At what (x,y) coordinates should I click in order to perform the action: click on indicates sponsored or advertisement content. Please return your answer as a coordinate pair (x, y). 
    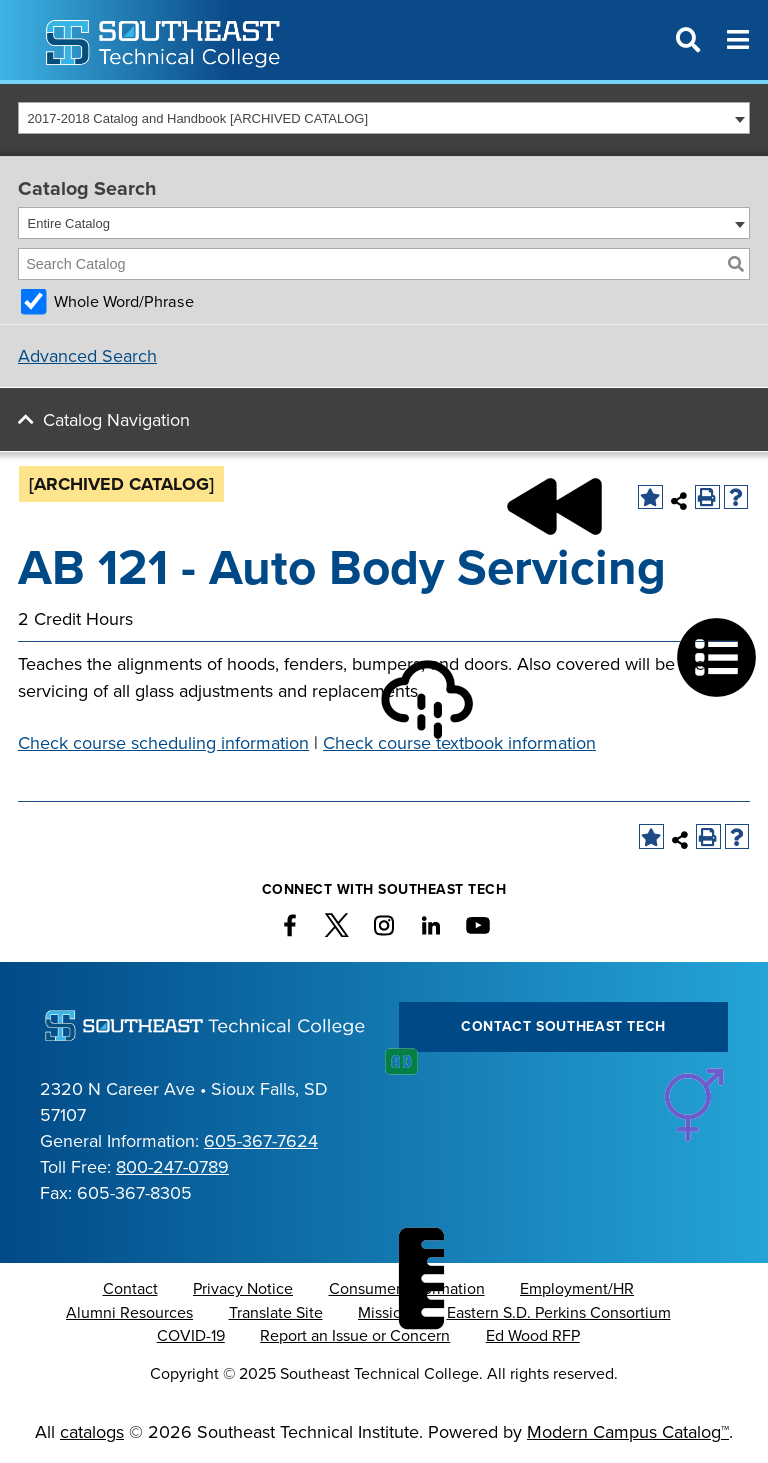
    Looking at the image, I should click on (401, 1061).